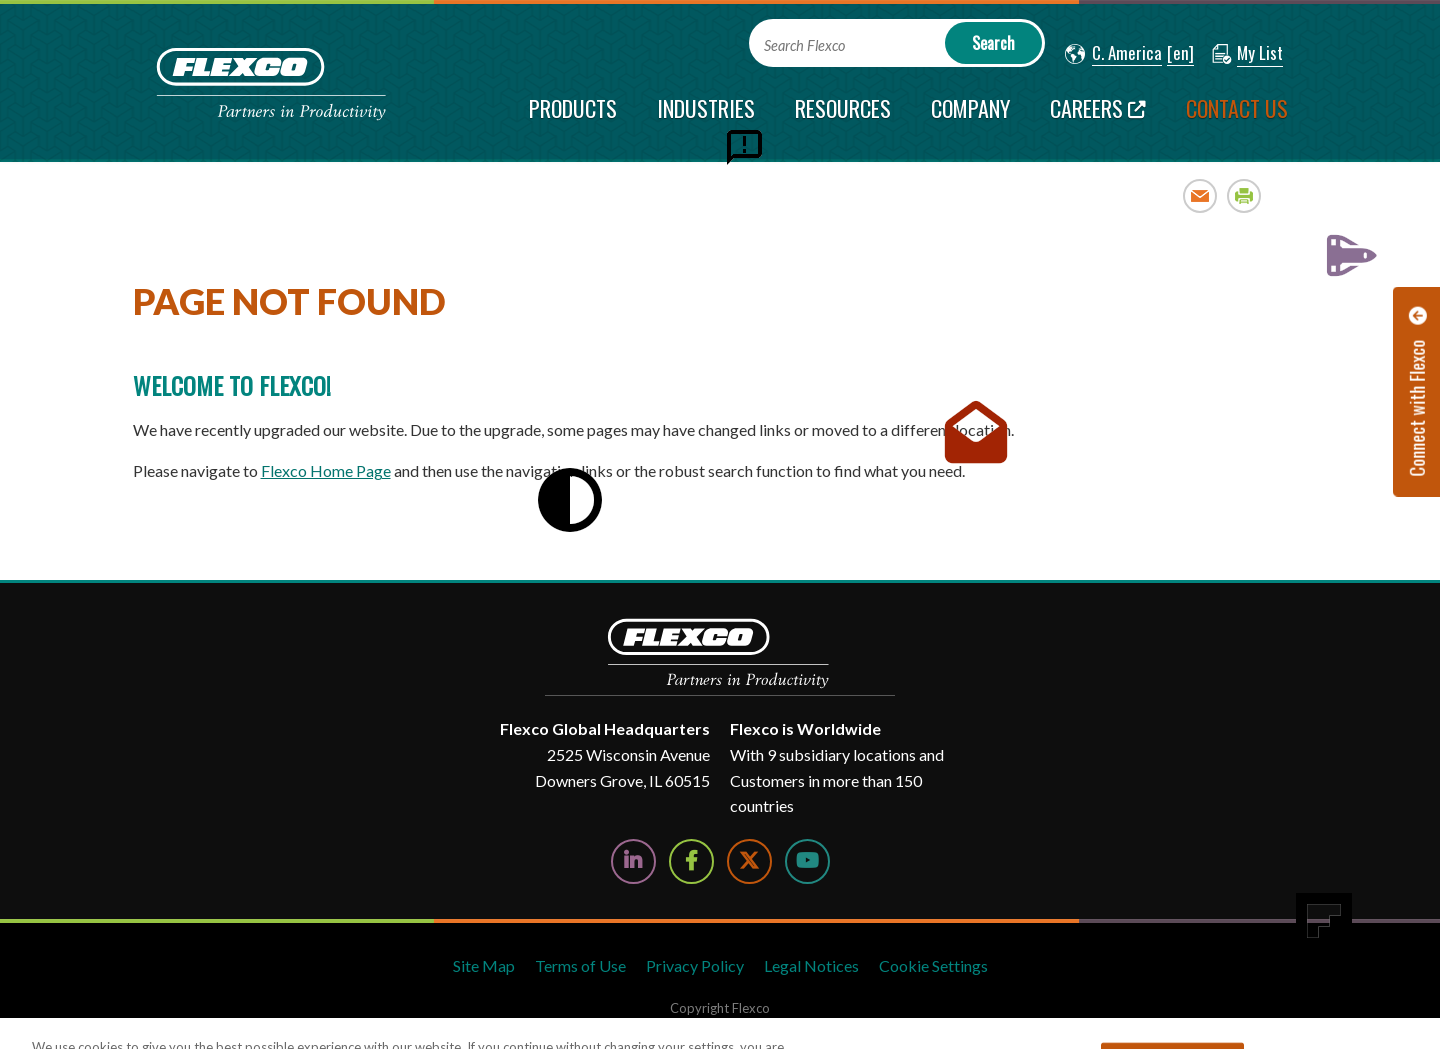 The height and width of the screenshot is (1049, 1440). Describe the element at coordinates (1324, 921) in the screenshot. I see `open Flipboard app` at that location.